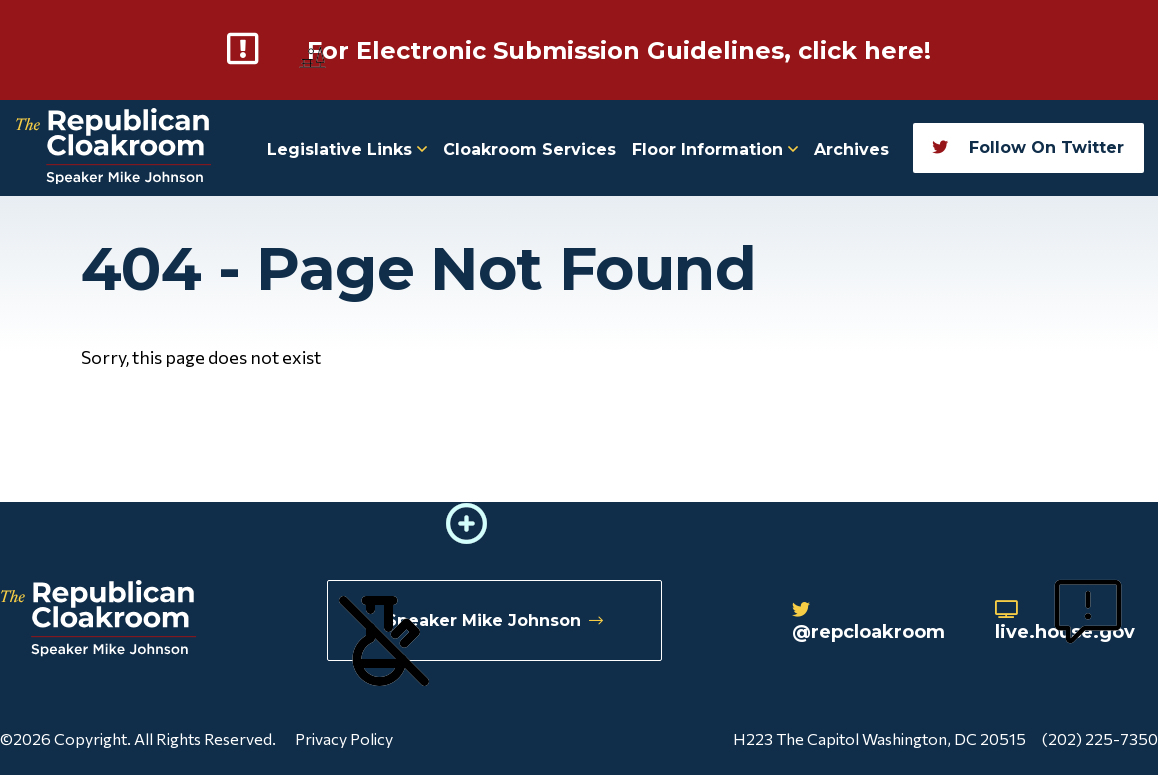  I want to click on add a new item, so click(466, 523).